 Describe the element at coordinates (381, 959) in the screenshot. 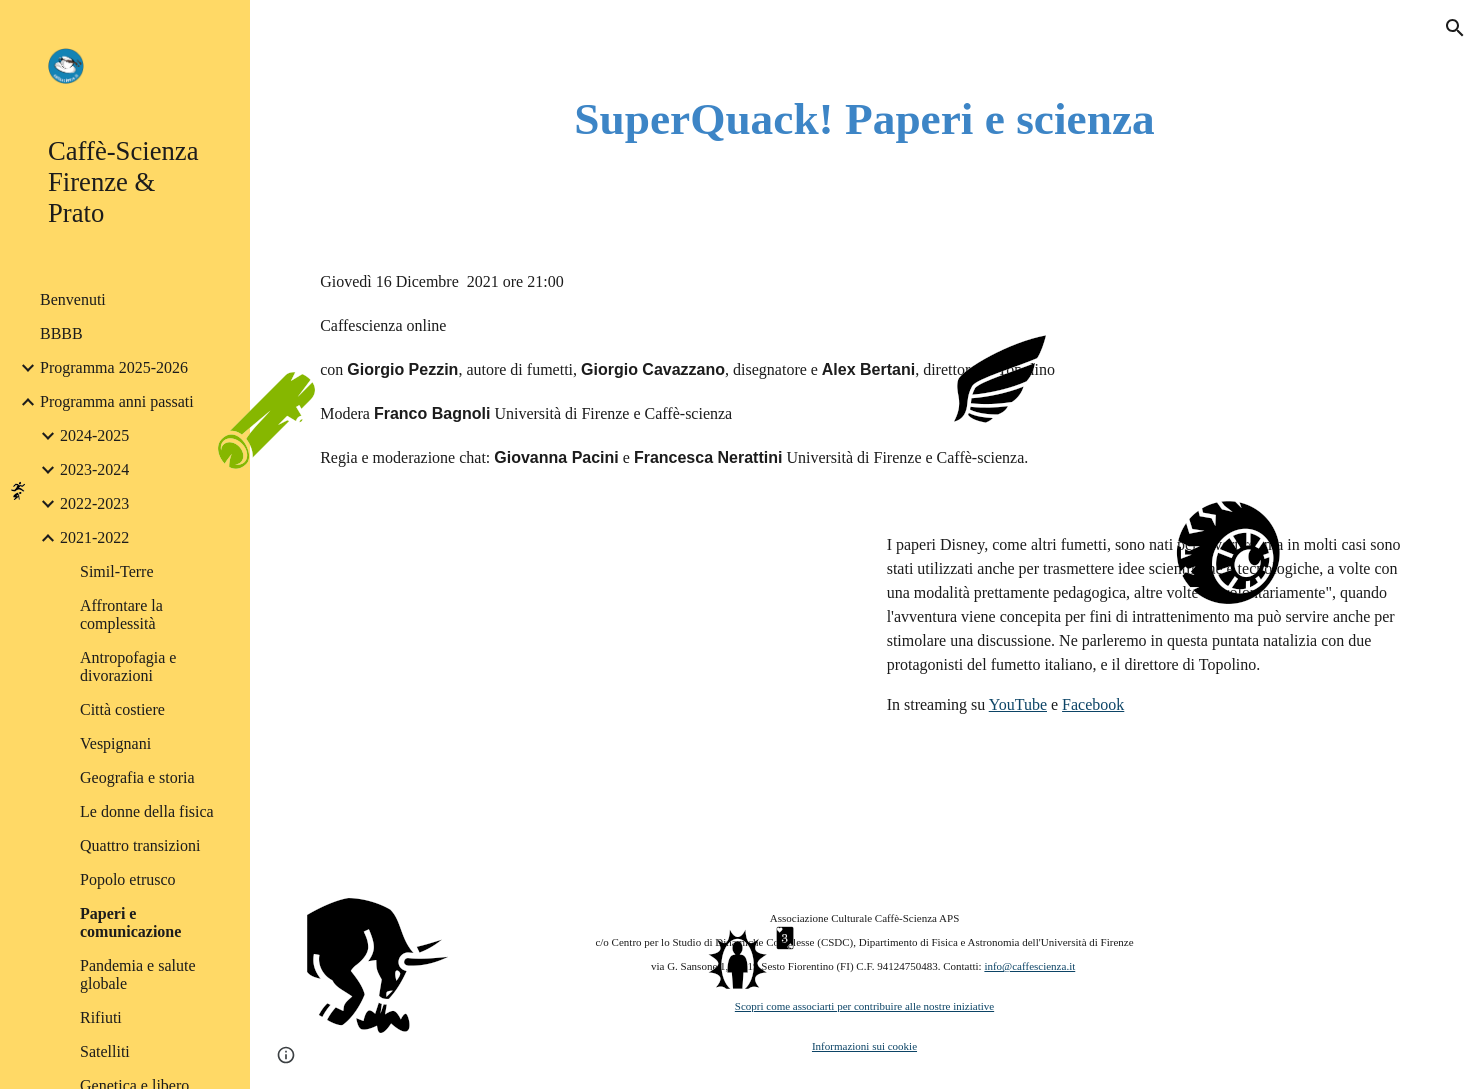

I see `wall street or stock market bull symbol` at that location.